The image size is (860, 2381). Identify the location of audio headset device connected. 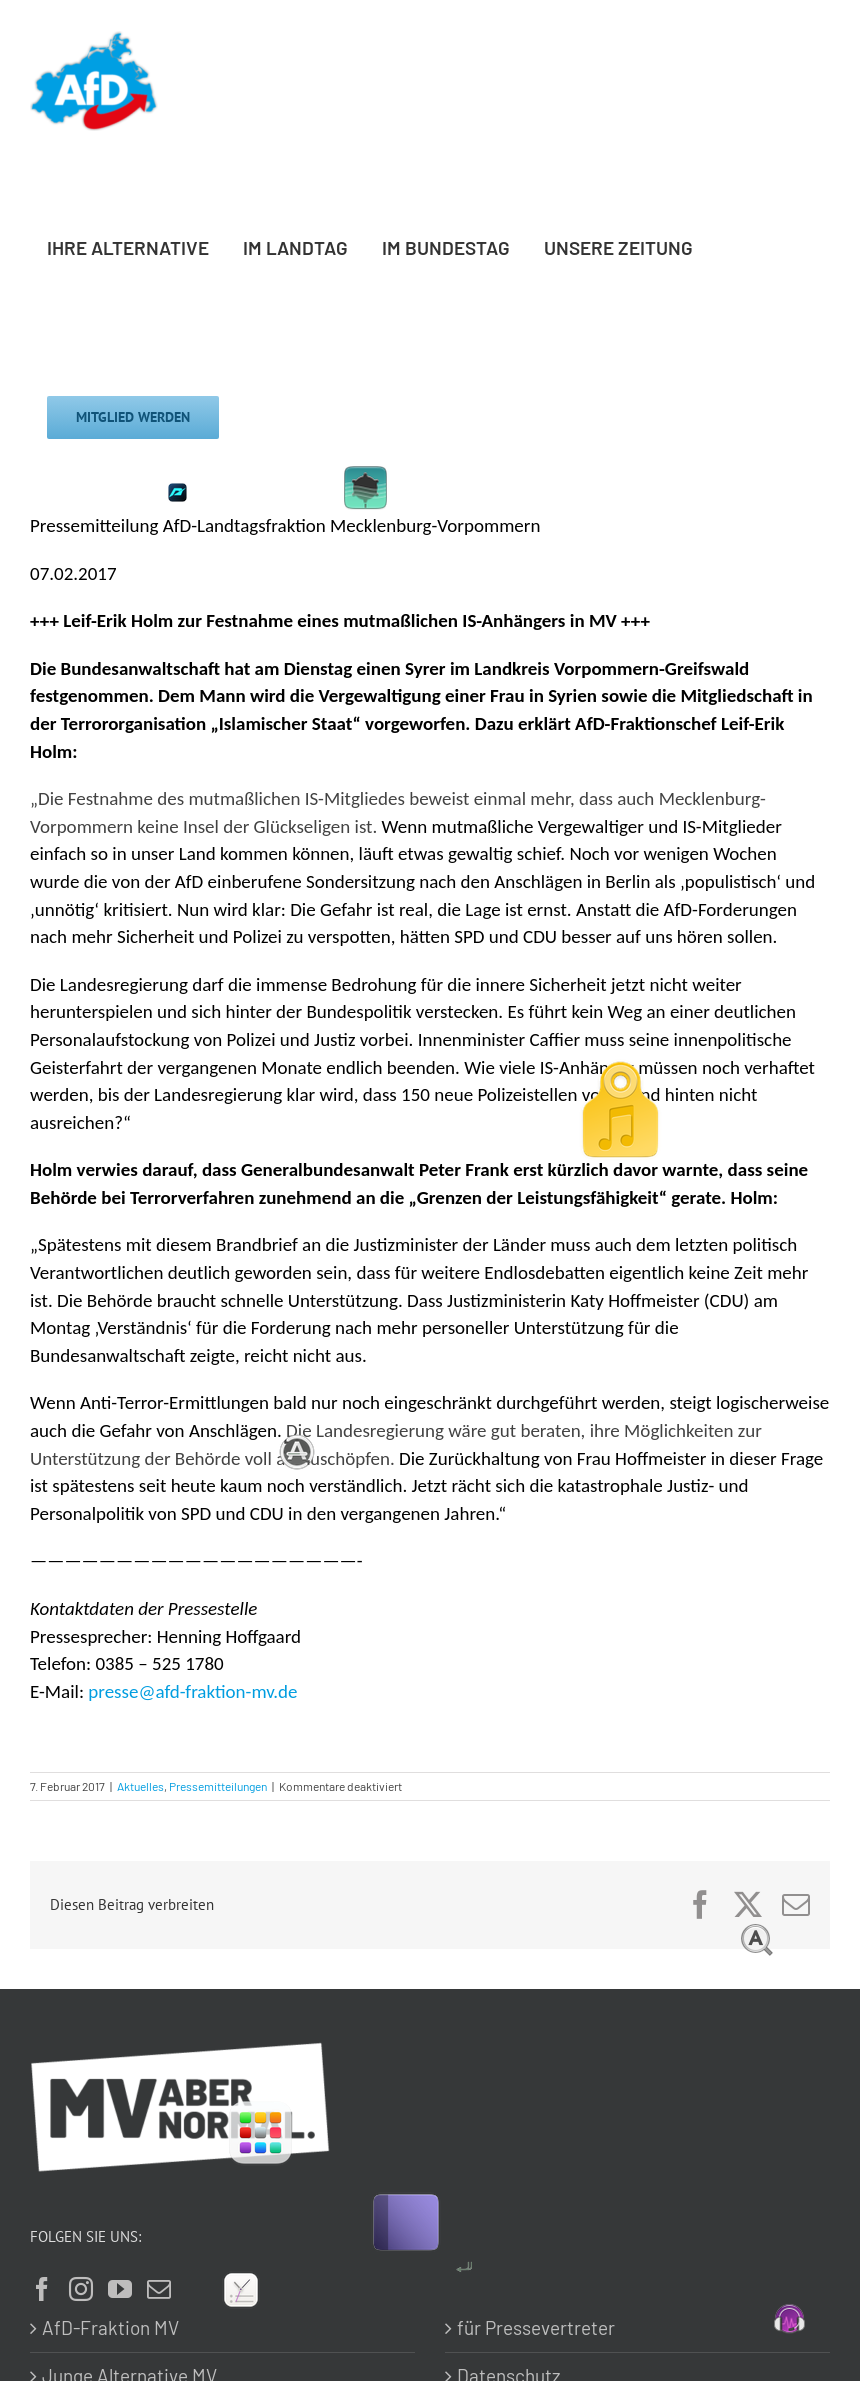
(789, 2318).